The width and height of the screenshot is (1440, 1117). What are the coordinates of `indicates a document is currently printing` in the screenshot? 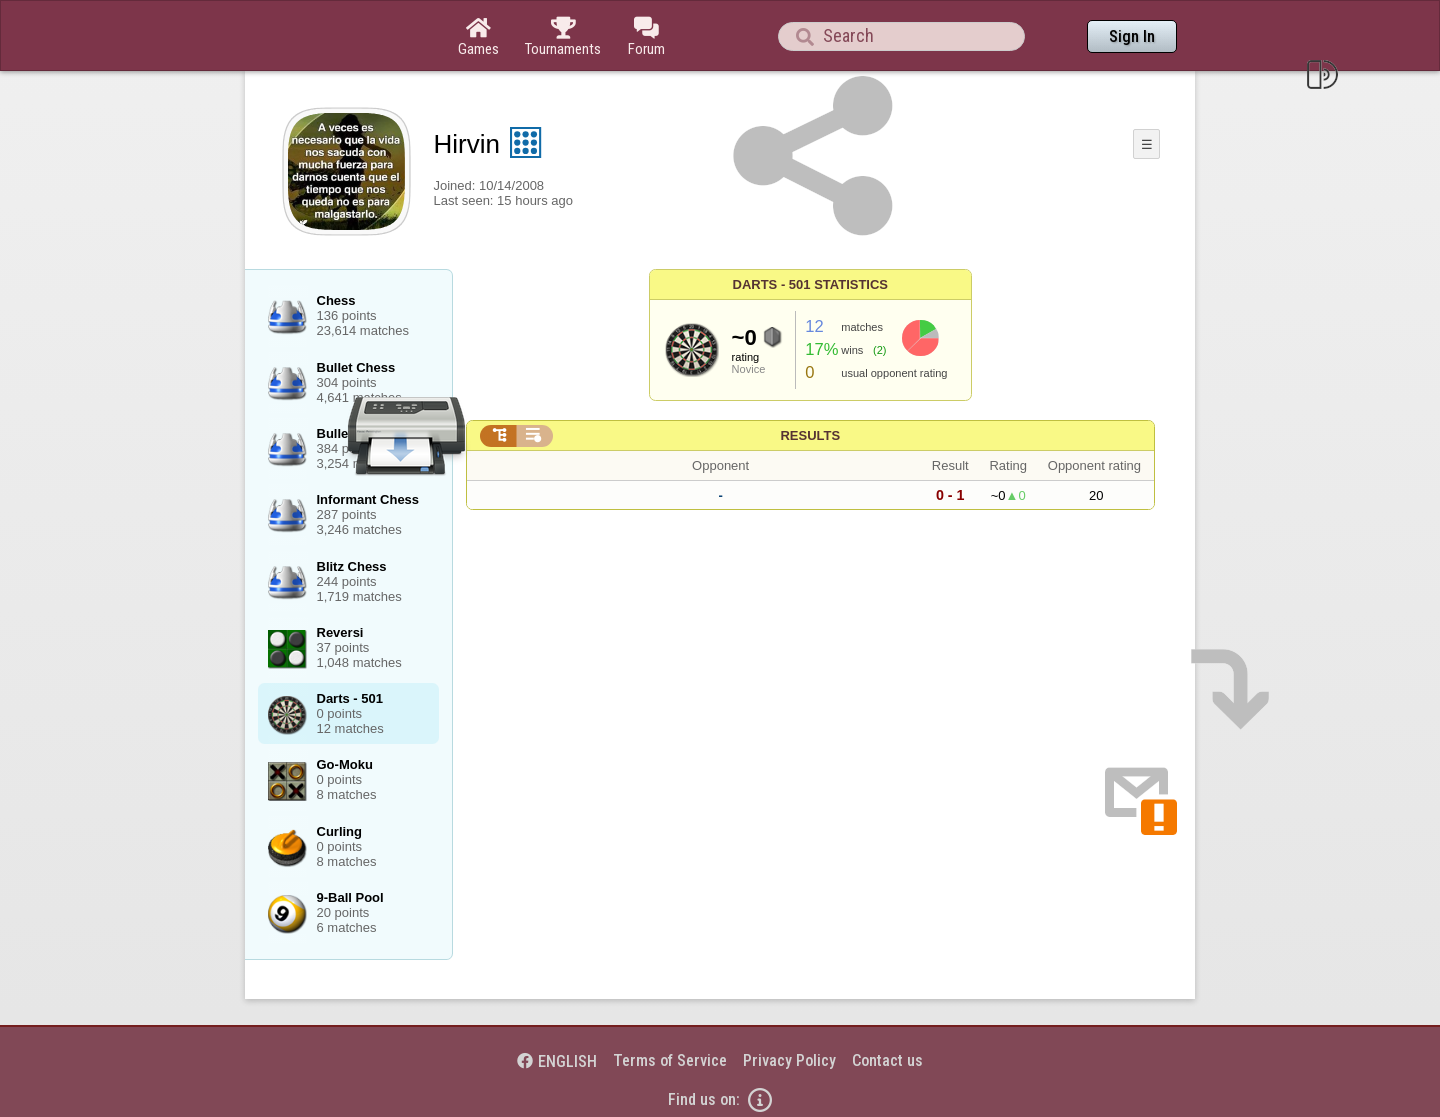 It's located at (406, 433).